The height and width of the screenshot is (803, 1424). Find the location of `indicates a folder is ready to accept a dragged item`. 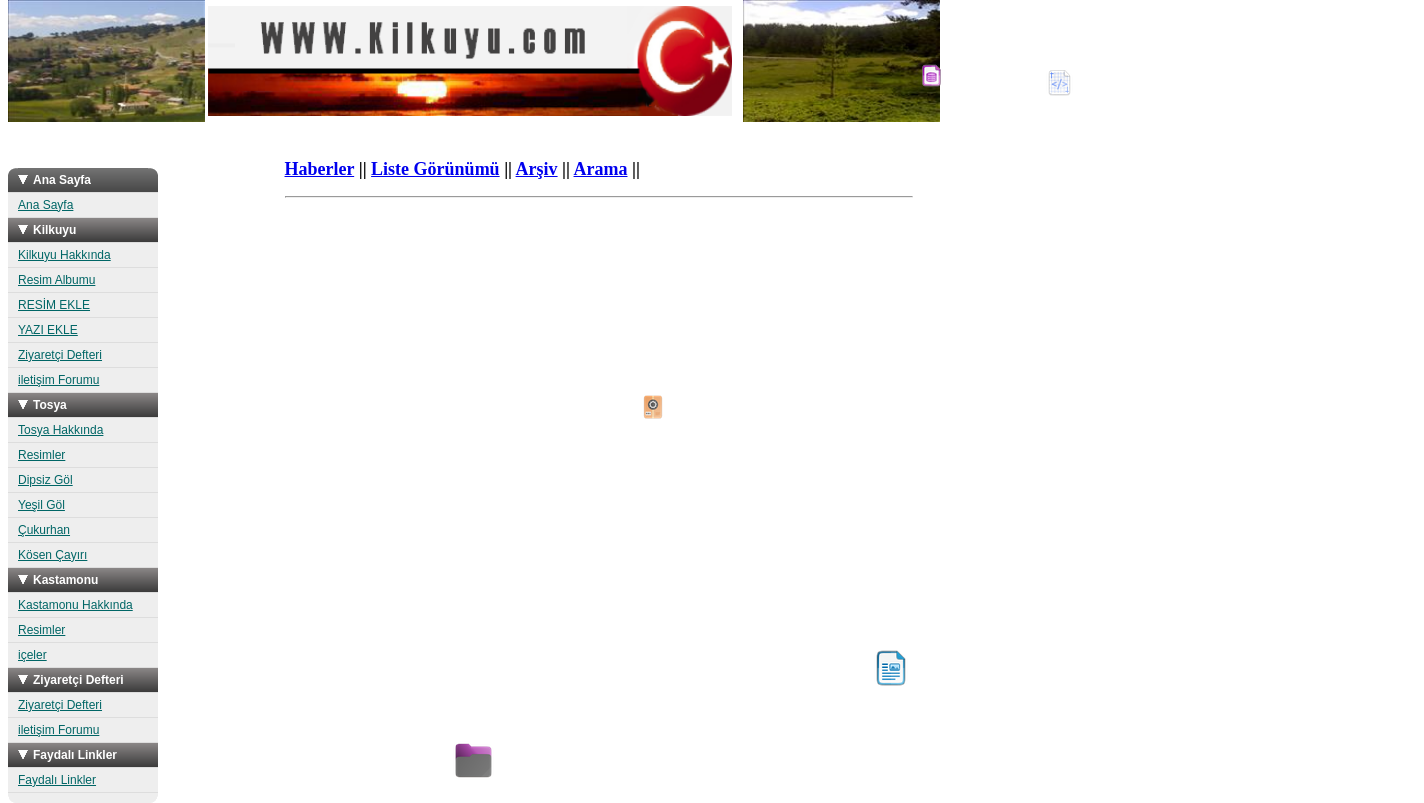

indicates a folder is ready to accept a dragged item is located at coordinates (473, 760).